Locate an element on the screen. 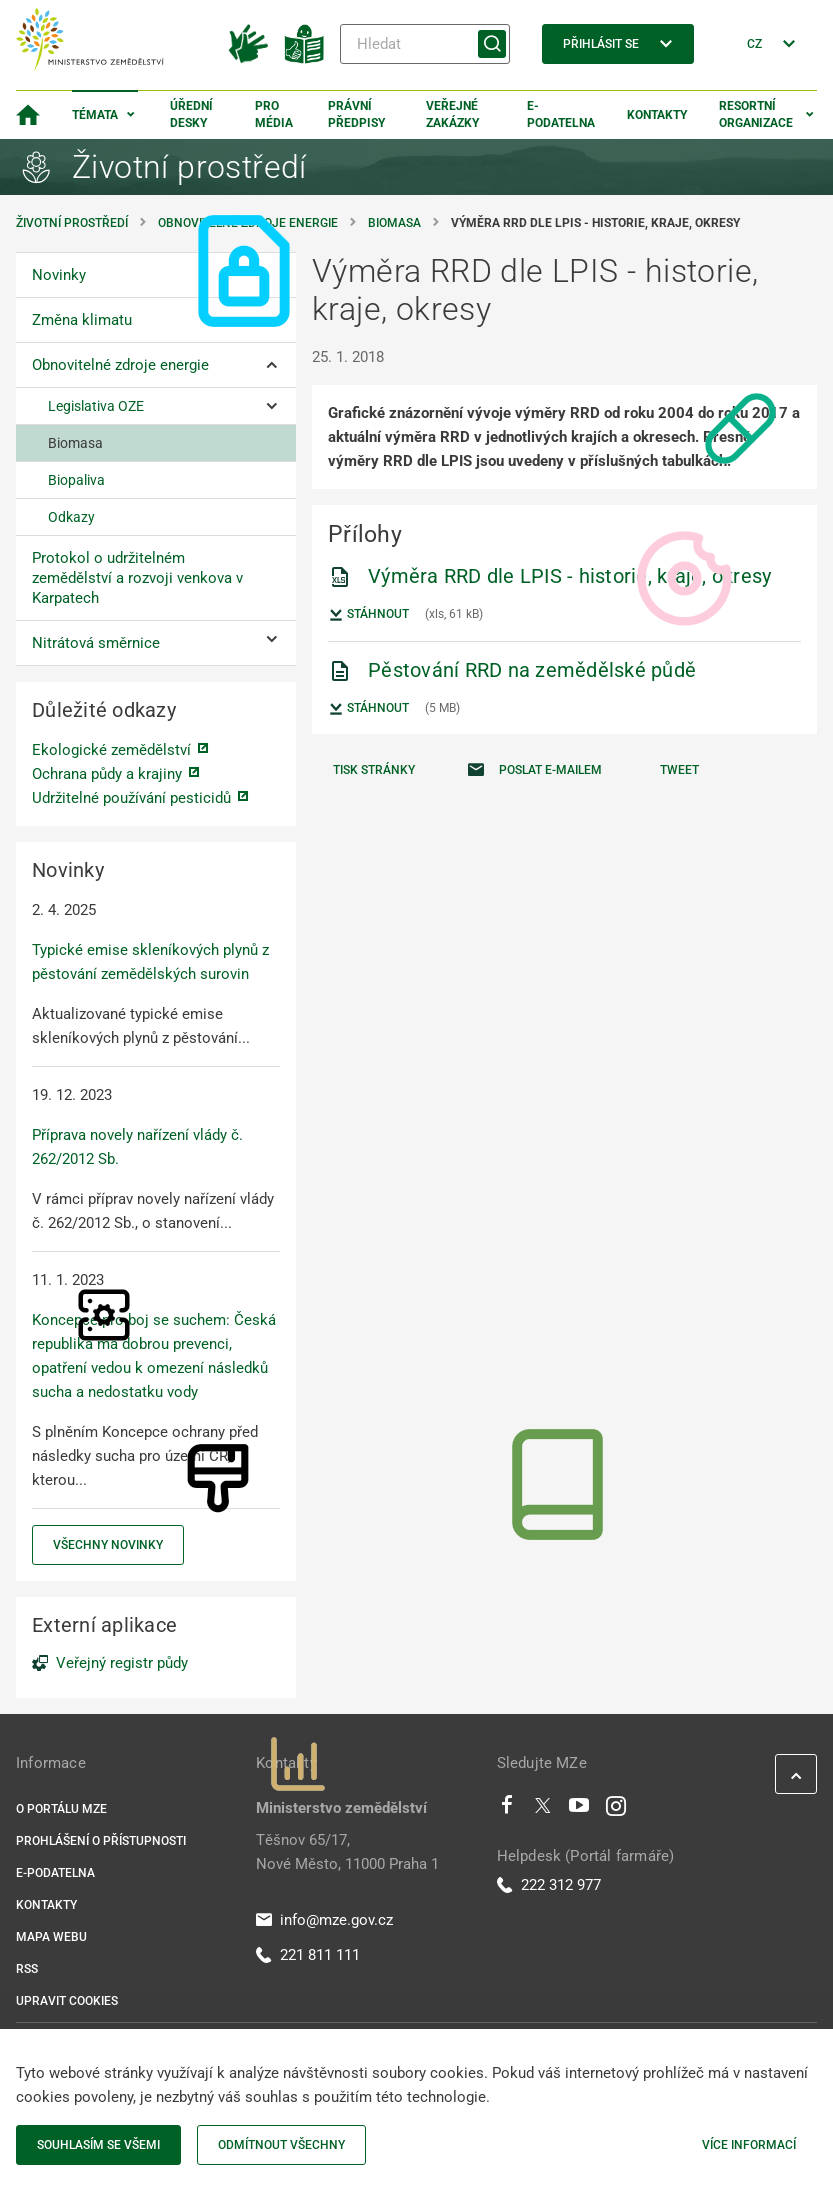  view analytics or statistics is located at coordinates (298, 1764).